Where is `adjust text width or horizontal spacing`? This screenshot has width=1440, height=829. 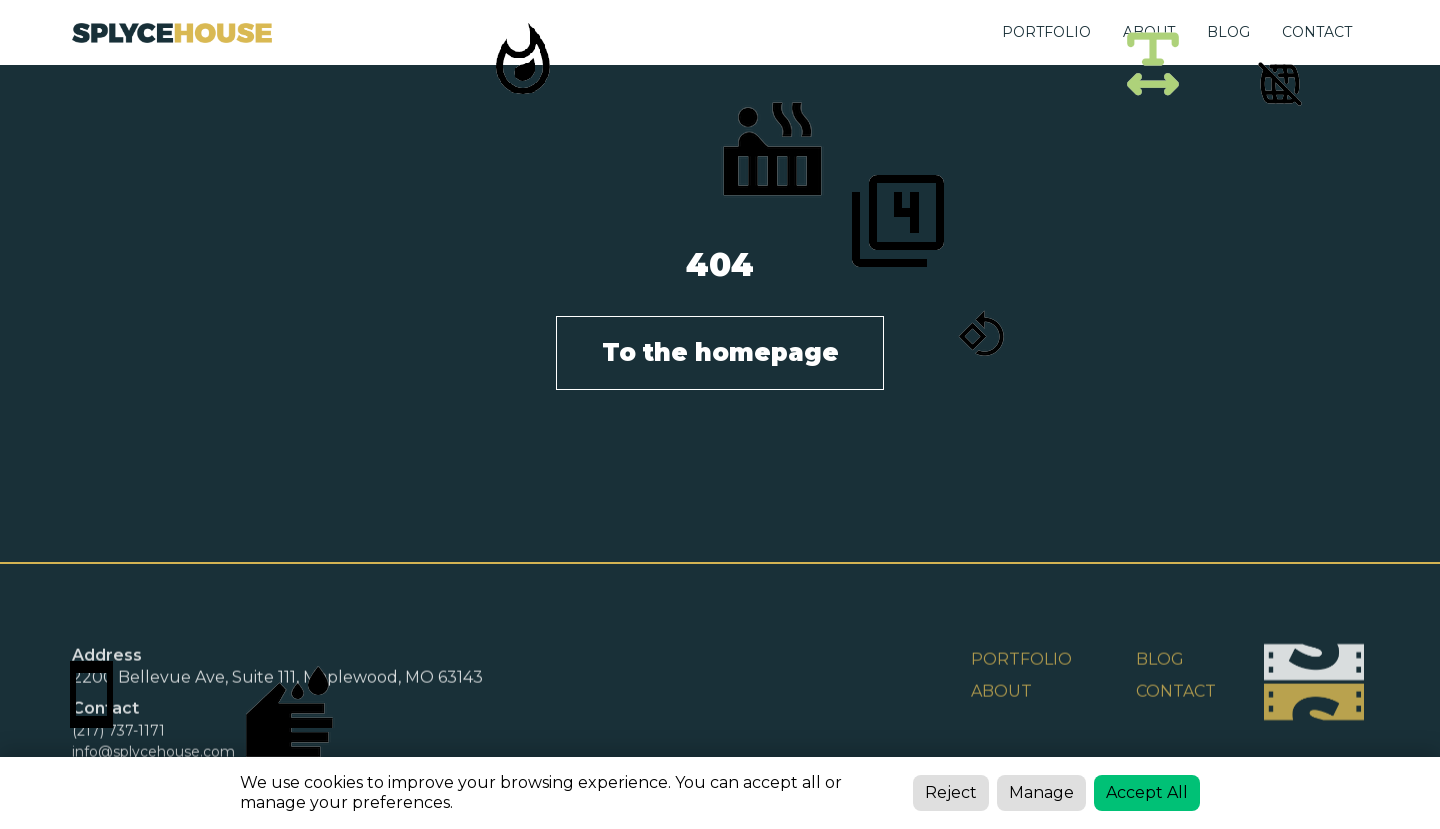 adjust text width or horizontal spacing is located at coordinates (1153, 62).